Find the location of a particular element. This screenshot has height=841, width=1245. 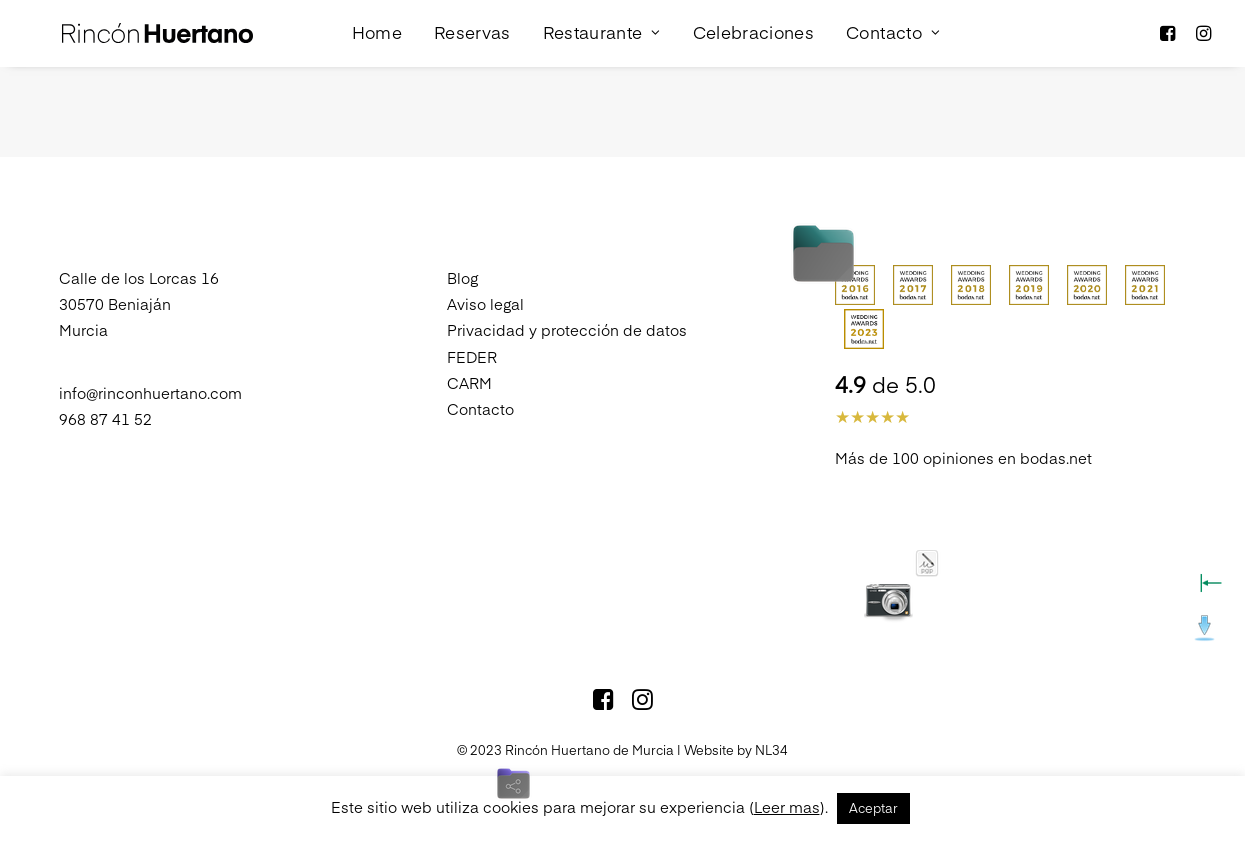

open folder containing files is located at coordinates (823, 253).